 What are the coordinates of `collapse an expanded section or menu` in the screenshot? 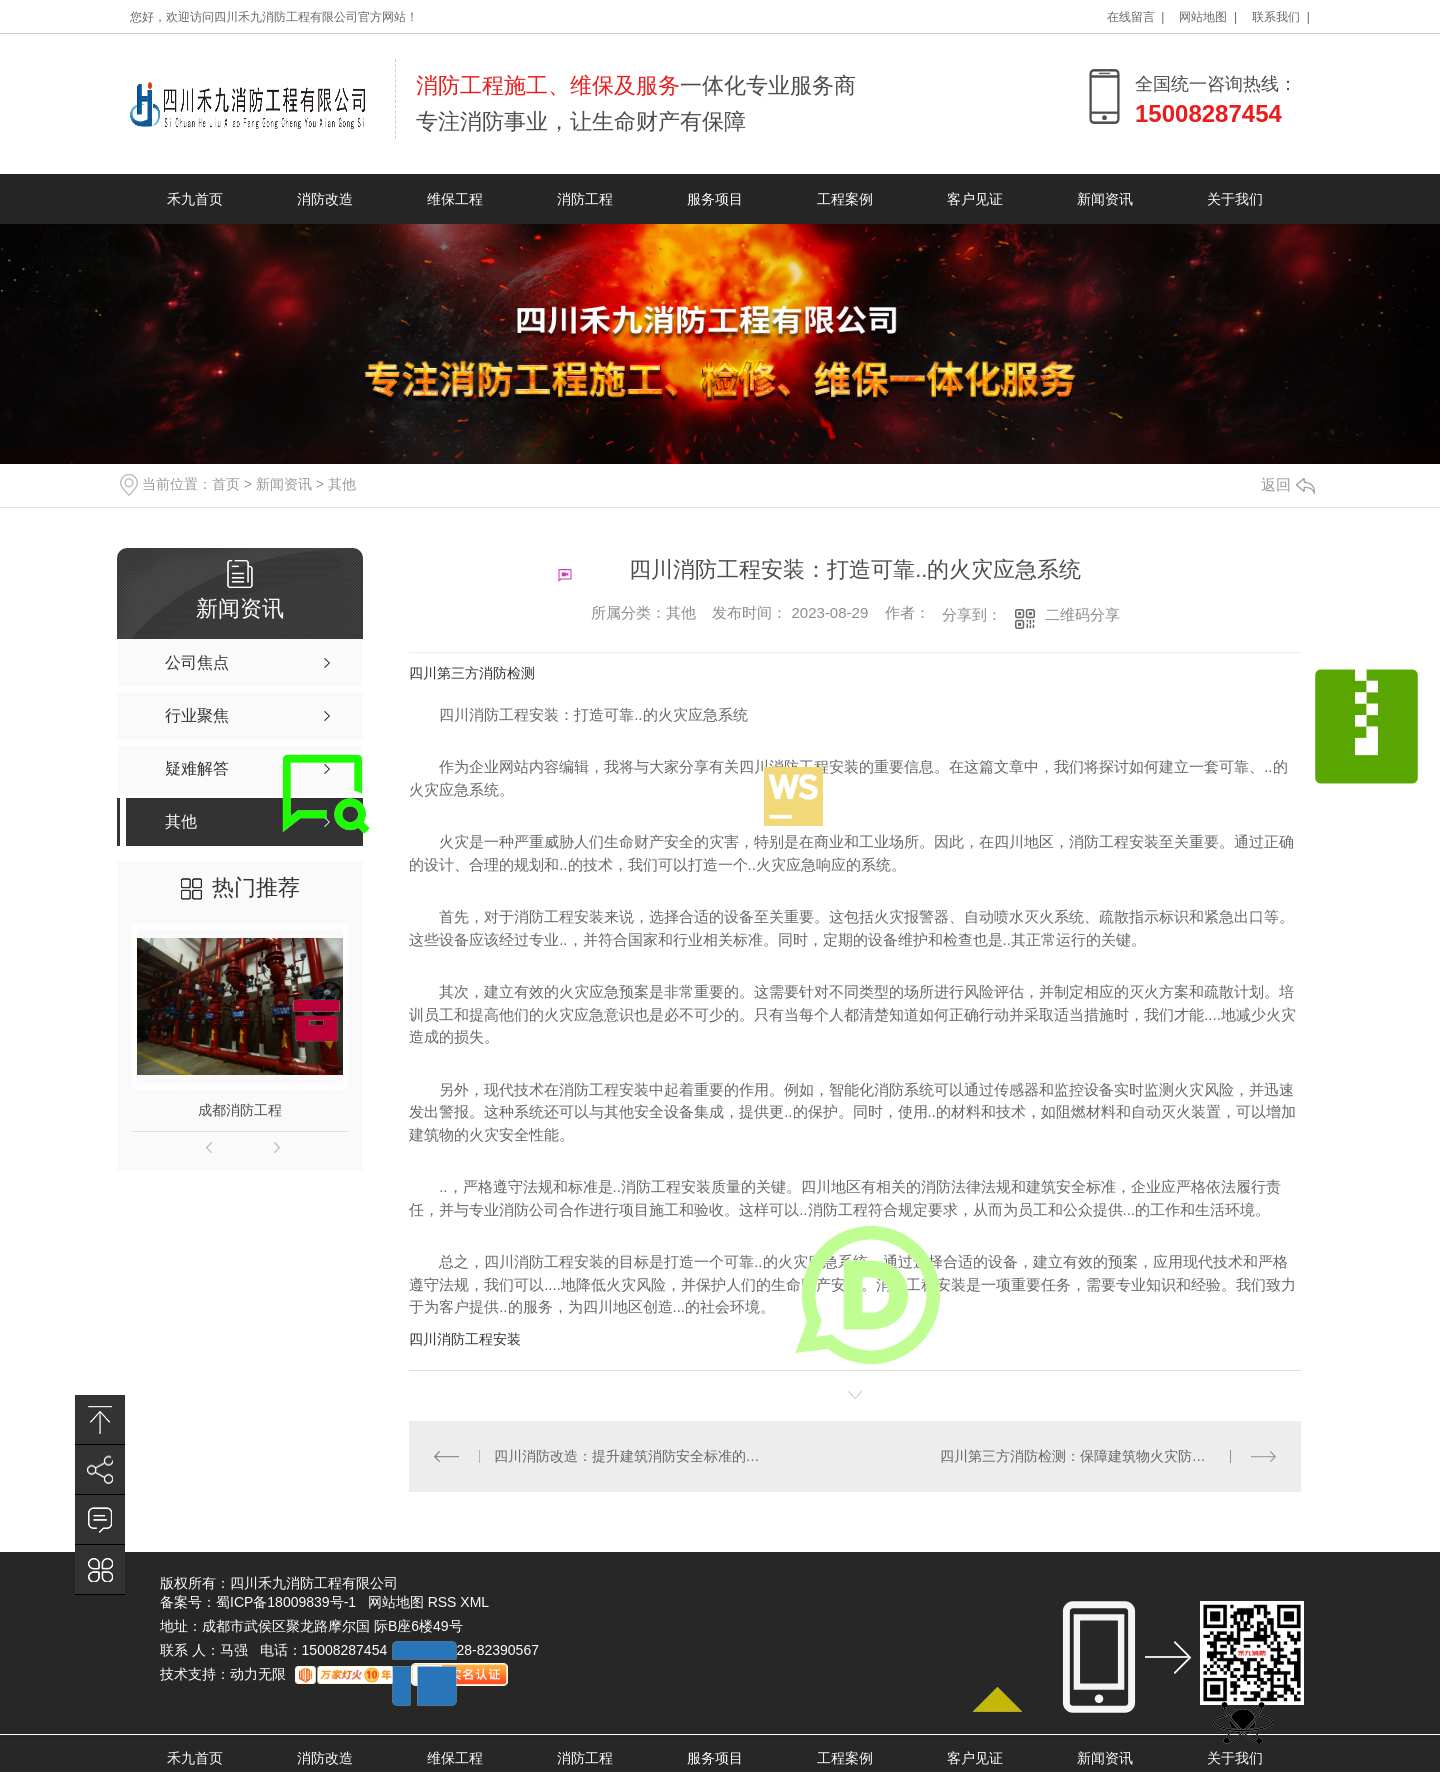 It's located at (997, 1703).